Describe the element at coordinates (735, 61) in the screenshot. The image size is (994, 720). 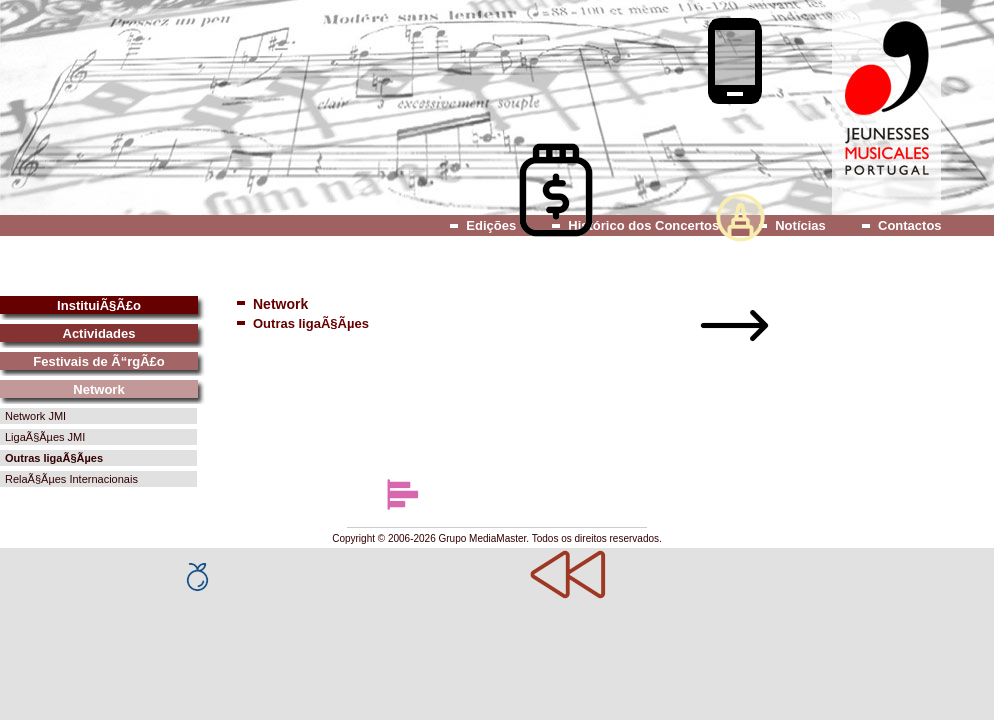
I see `indicates an android device` at that location.